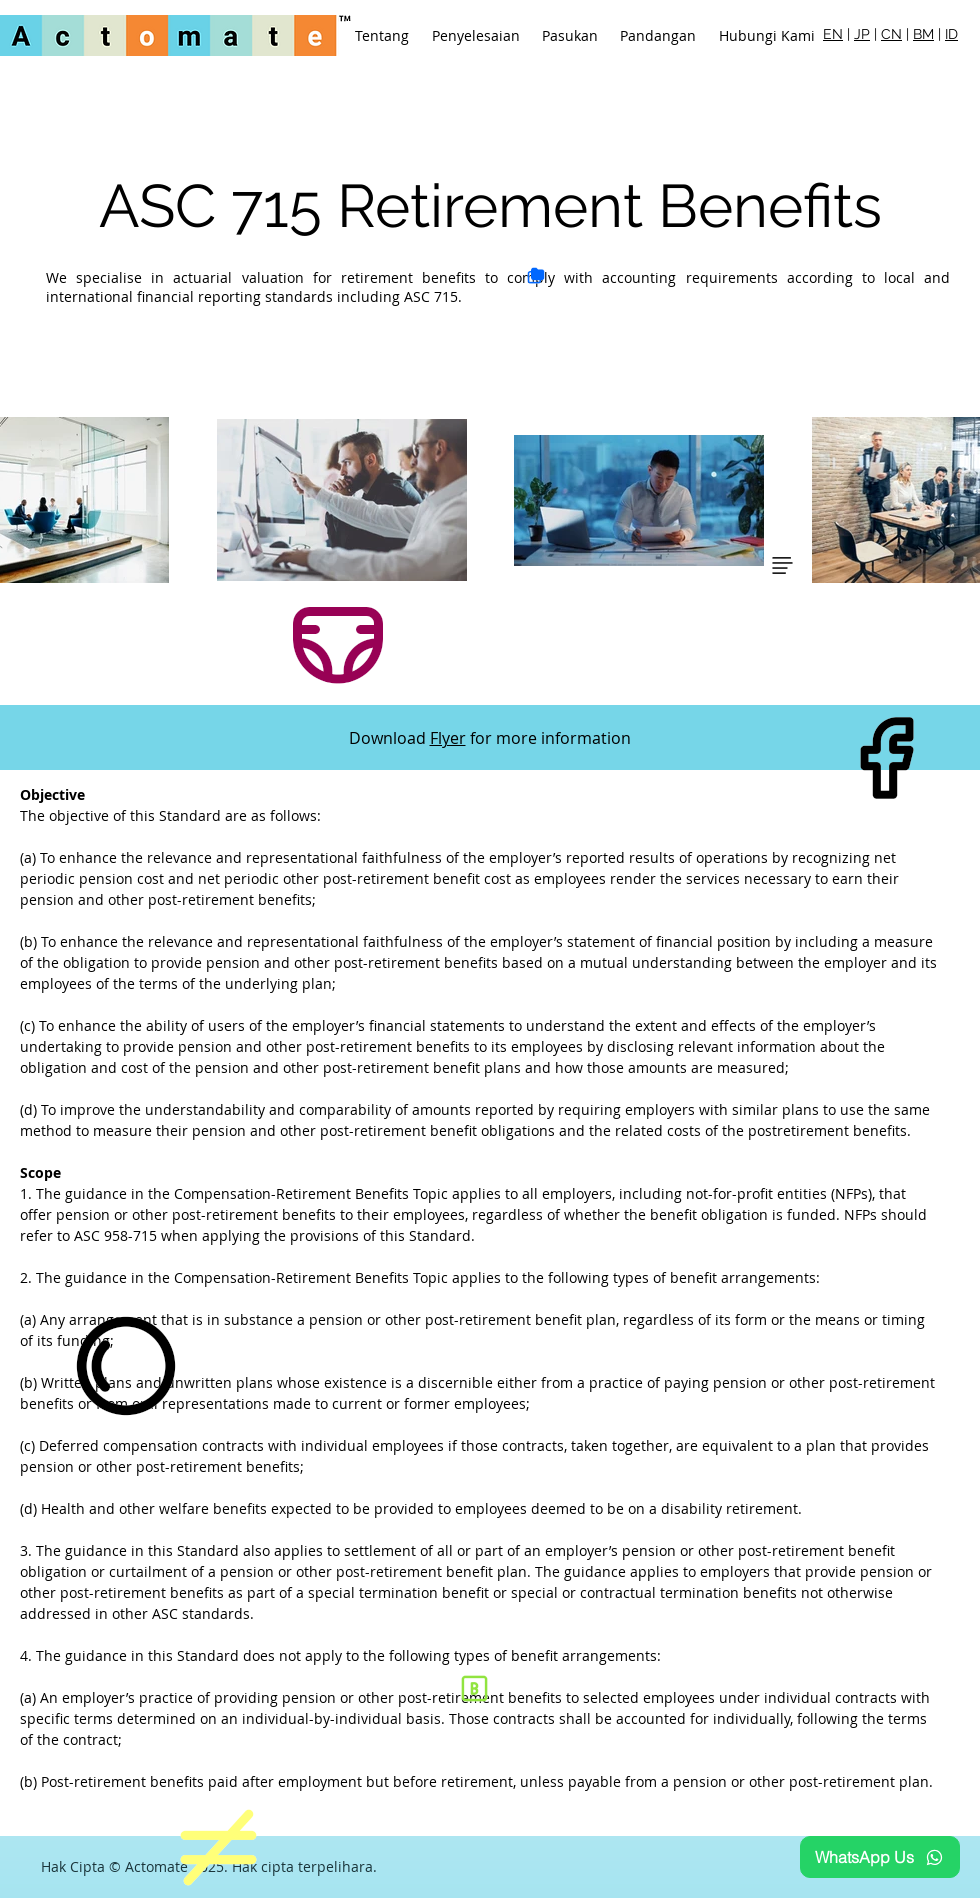  Describe the element at coordinates (218, 1847) in the screenshot. I see `indicates values are not equal or mismatched` at that location.